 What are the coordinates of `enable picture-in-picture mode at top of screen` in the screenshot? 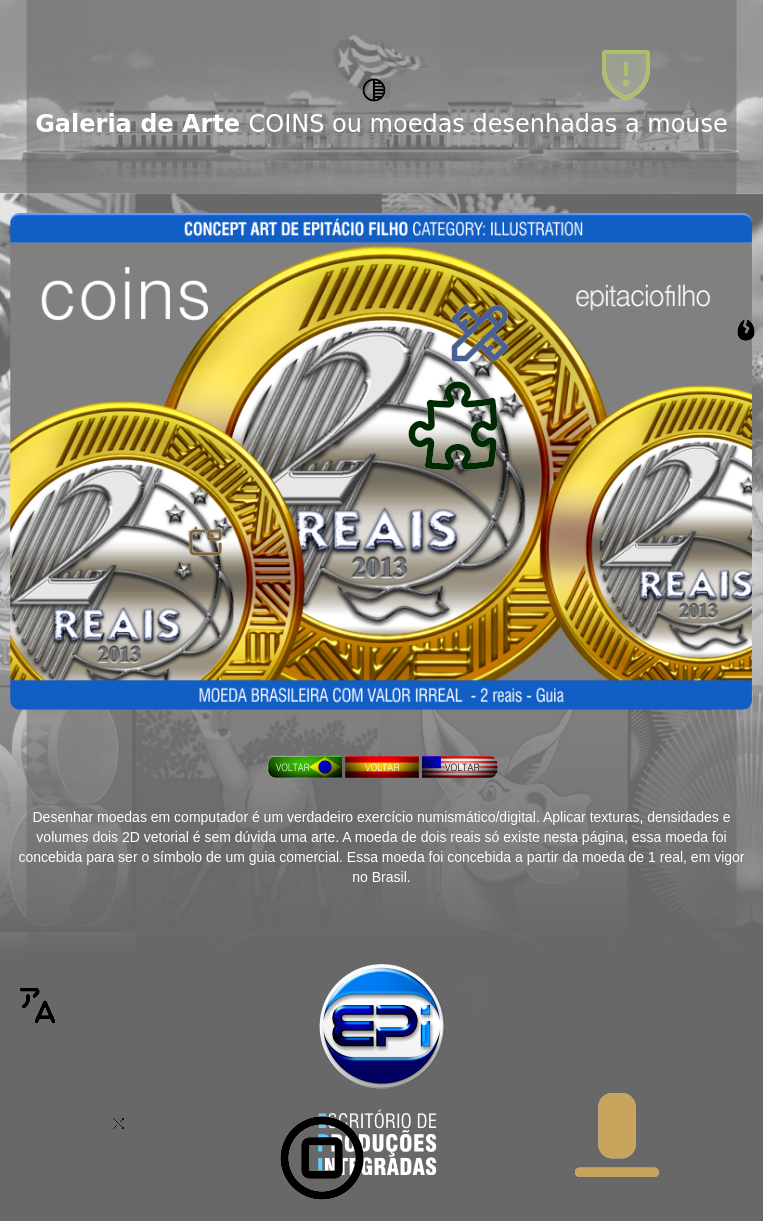 It's located at (205, 542).